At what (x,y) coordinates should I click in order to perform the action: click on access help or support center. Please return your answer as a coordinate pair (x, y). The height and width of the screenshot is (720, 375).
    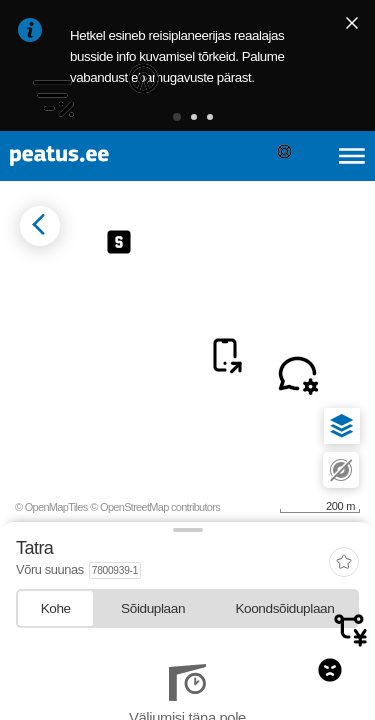
    Looking at the image, I should click on (284, 151).